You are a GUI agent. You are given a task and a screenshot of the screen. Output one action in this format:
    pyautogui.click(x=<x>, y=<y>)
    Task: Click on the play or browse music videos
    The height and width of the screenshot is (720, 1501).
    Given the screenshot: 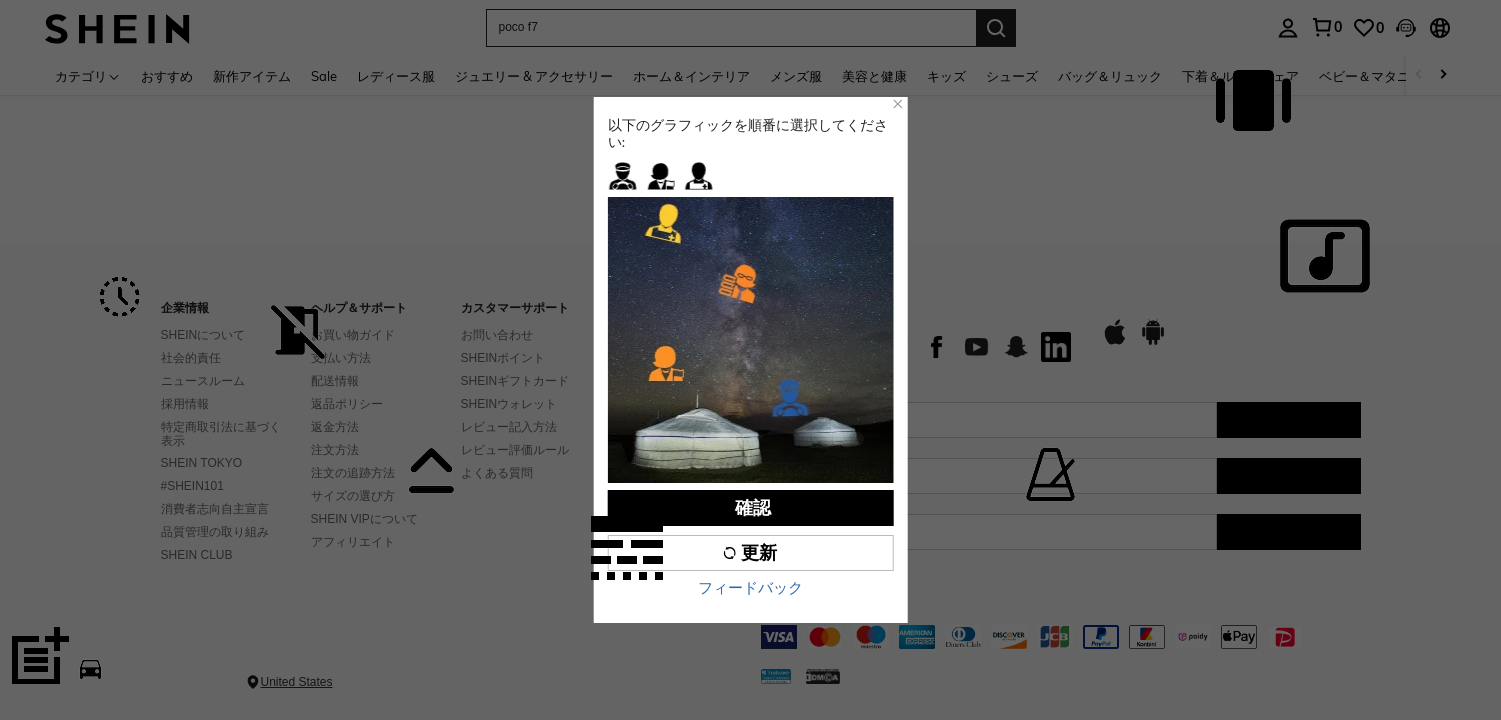 What is the action you would take?
    pyautogui.click(x=1325, y=256)
    